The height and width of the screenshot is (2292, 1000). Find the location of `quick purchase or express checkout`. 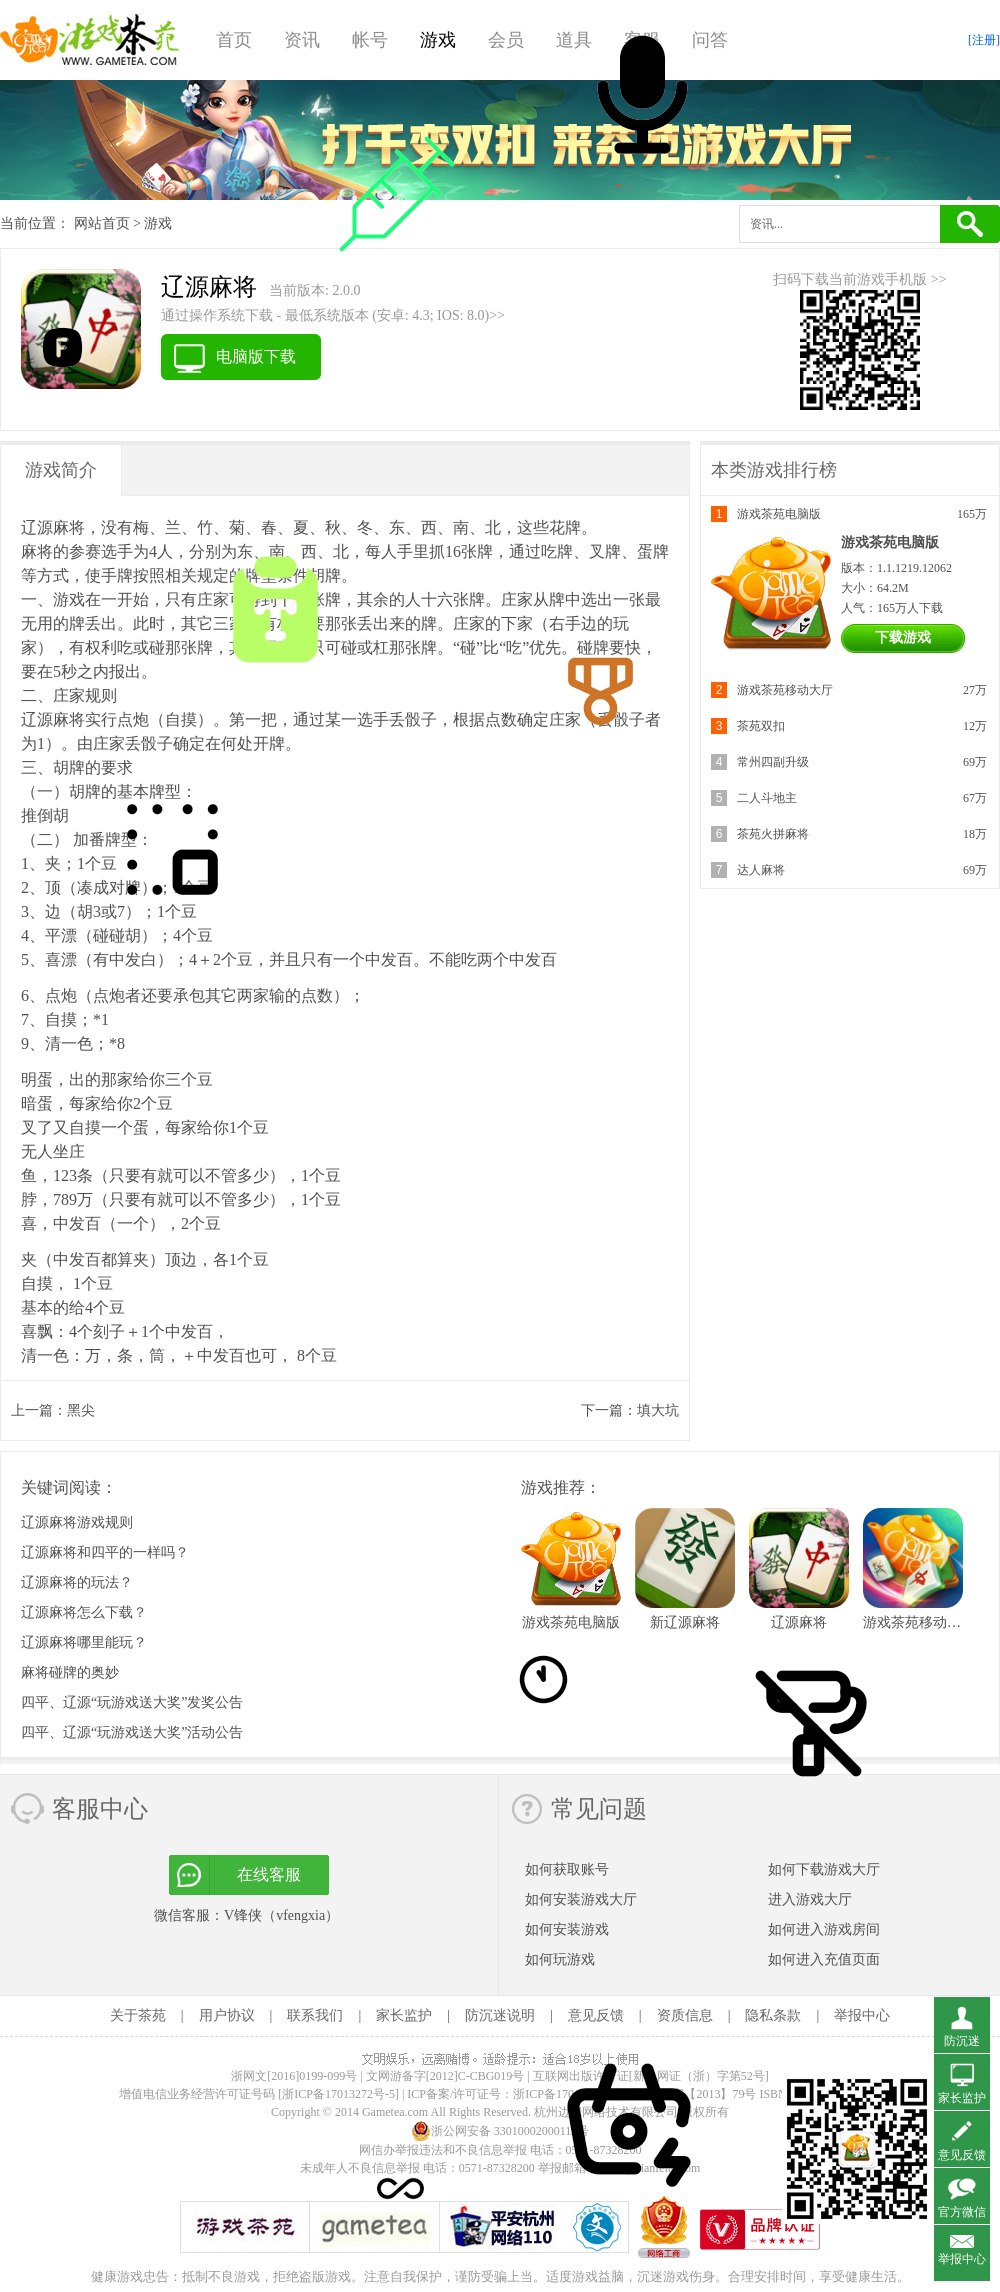

quick purchase or express checkout is located at coordinates (629, 2119).